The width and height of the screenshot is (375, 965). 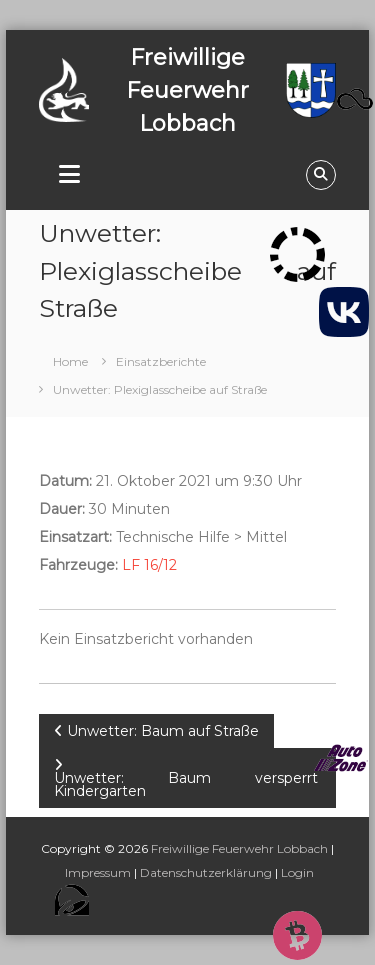 What do you see at coordinates (355, 99) in the screenshot?
I see `skyatlas brand logo` at bounding box center [355, 99].